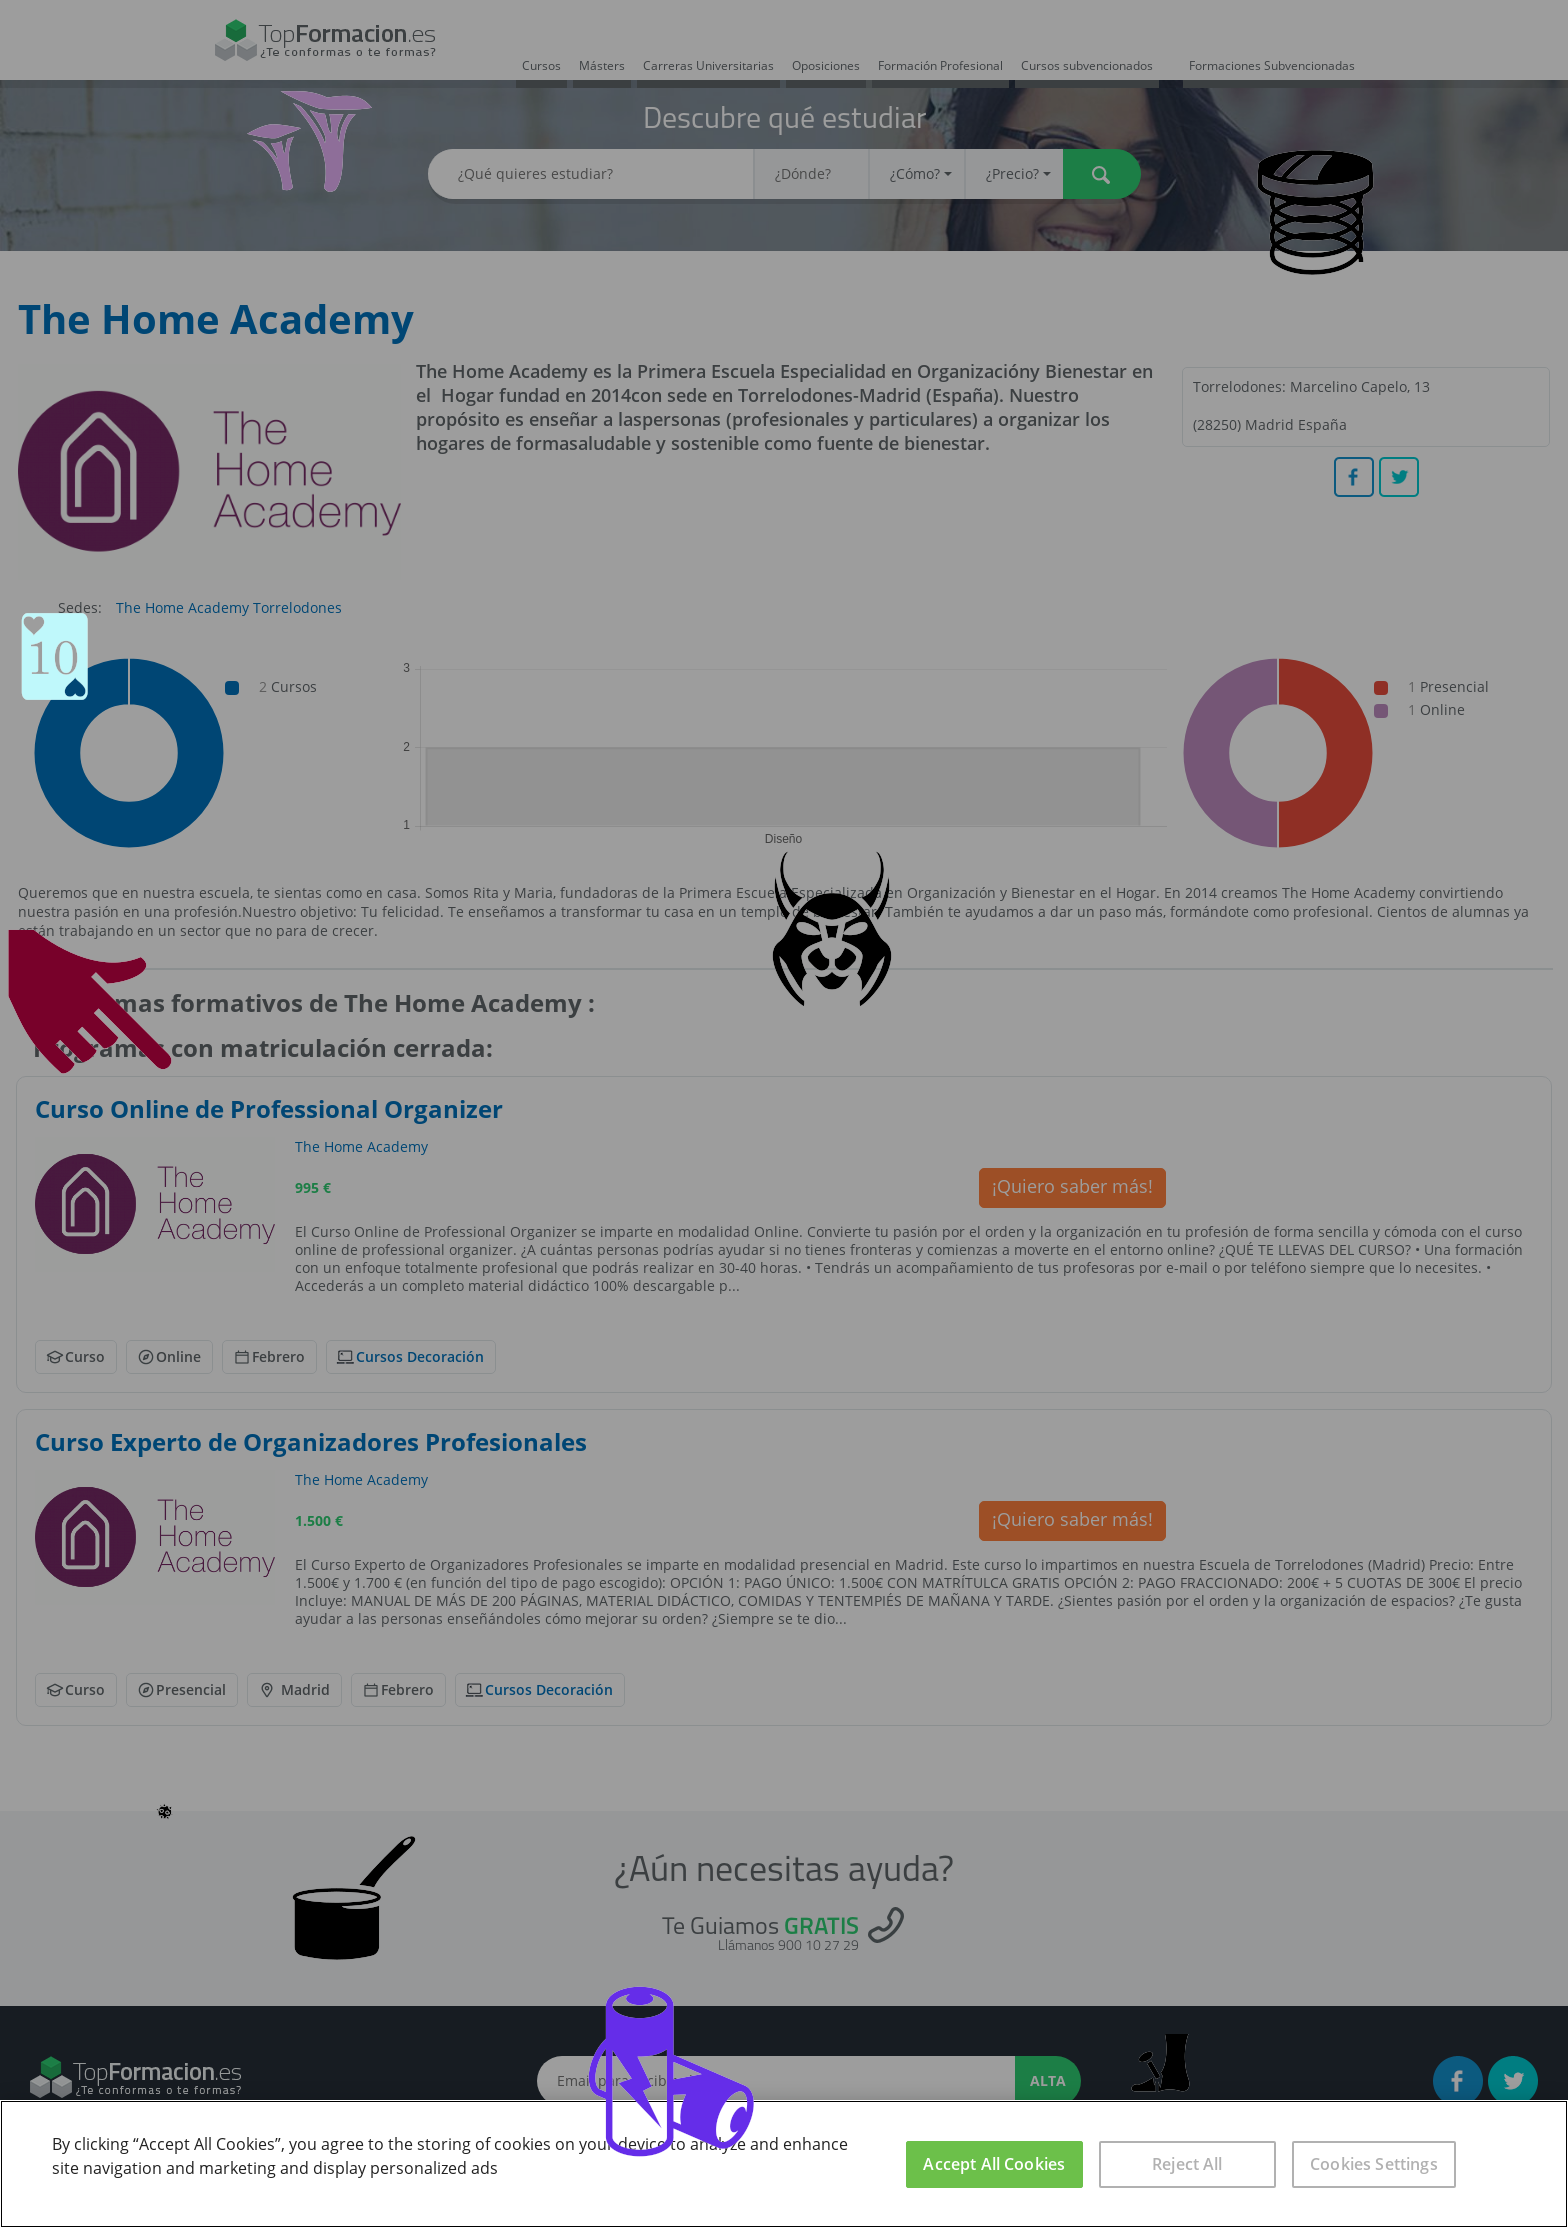 The image size is (1568, 2228). What do you see at coordinates (54, 656) in the screenshot?
I see `ten of hearts playing card` at bounding box center [54, 656].